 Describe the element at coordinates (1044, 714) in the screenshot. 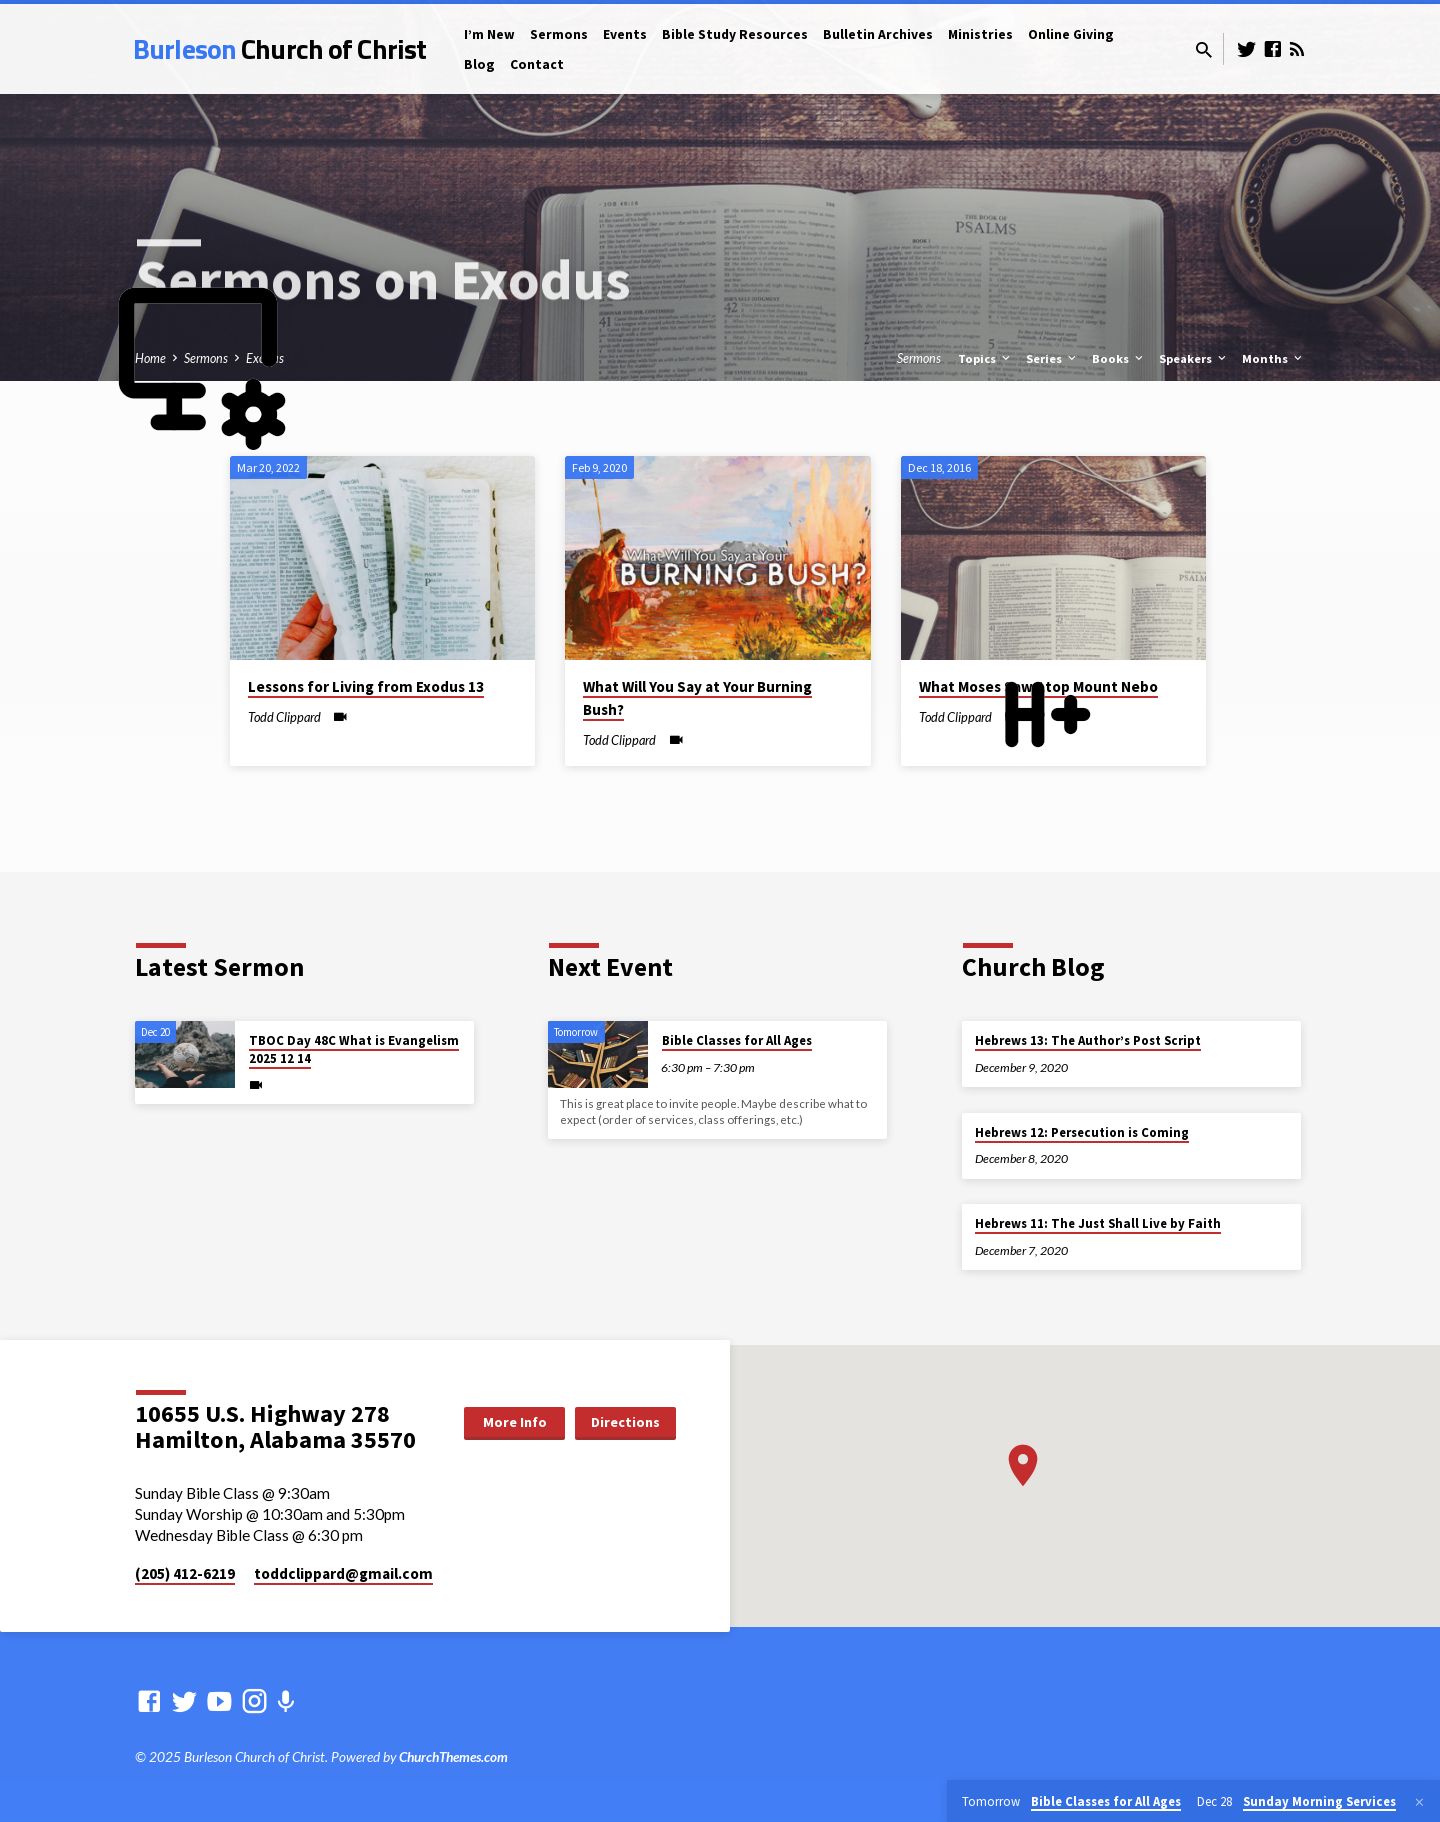

I see `indicates H+ (HSPA+) mobile network connection` at that location.